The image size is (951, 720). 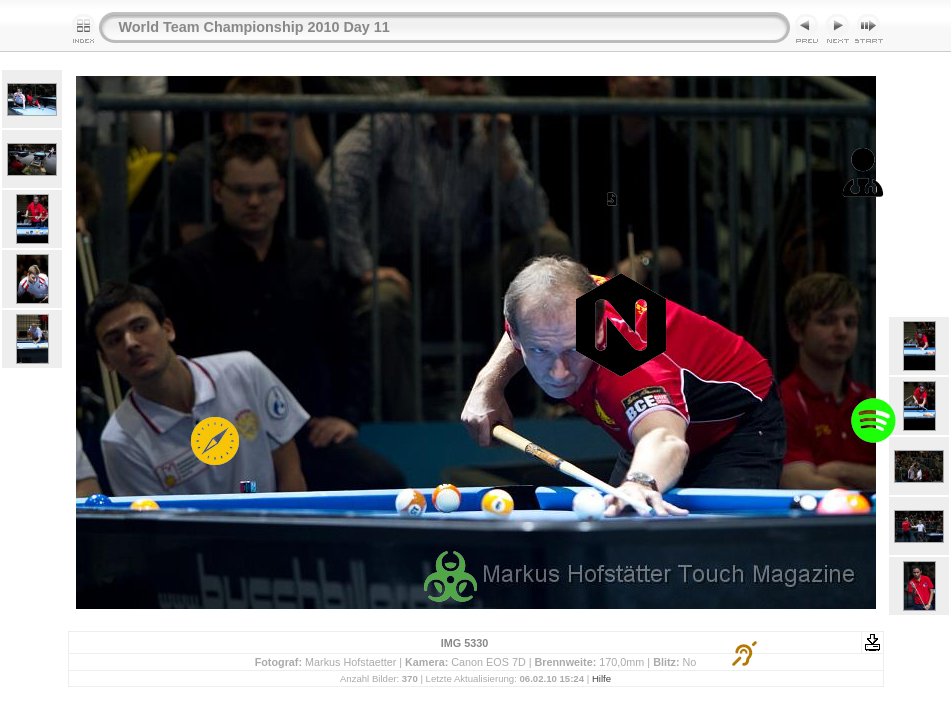 I want to click on open Safari web browser, so click(x=215, y=441).